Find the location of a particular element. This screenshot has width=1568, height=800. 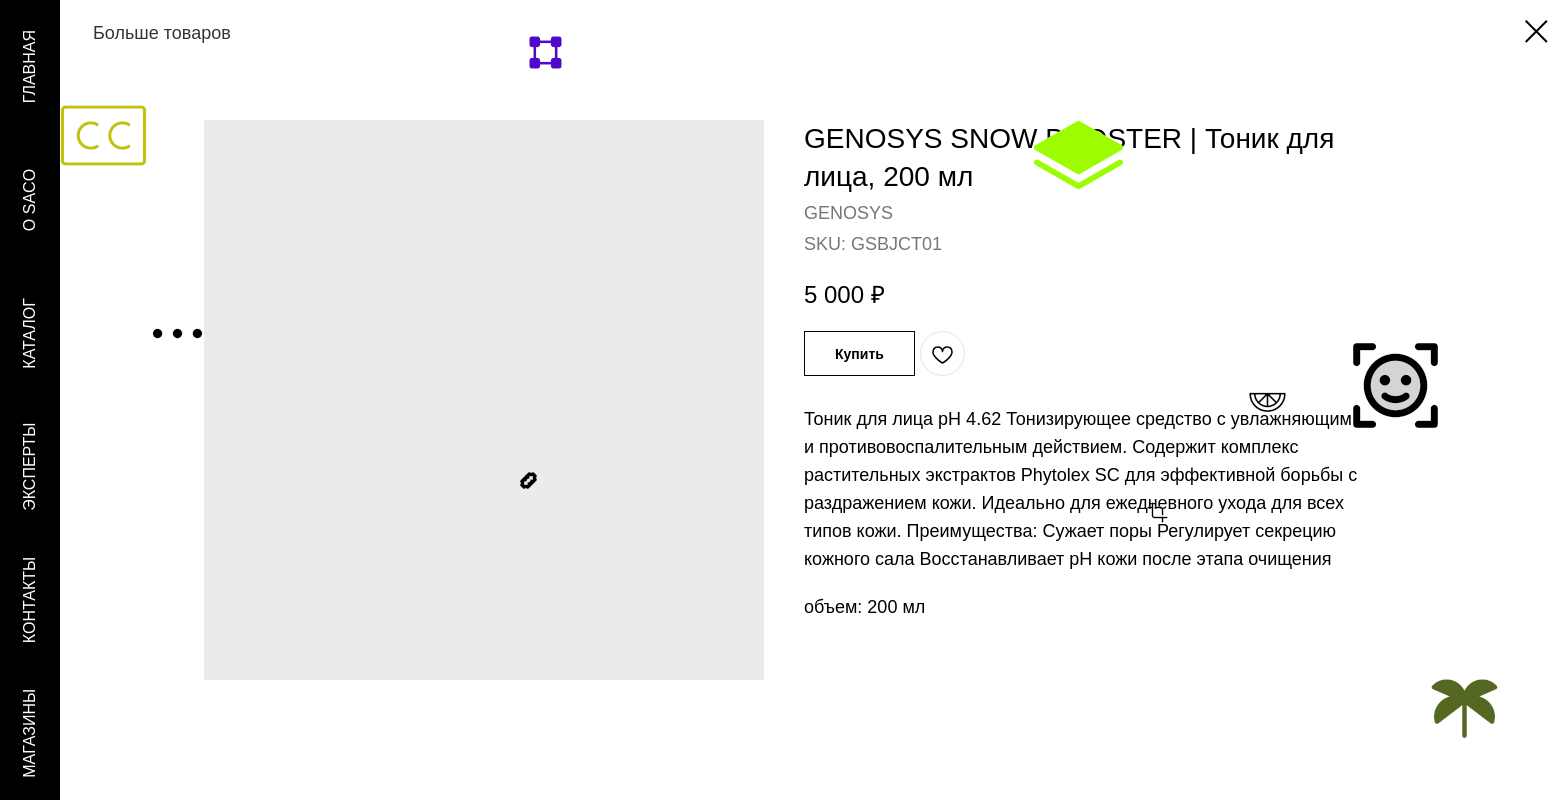

select or resize an object is located at coordinates (545, 52).